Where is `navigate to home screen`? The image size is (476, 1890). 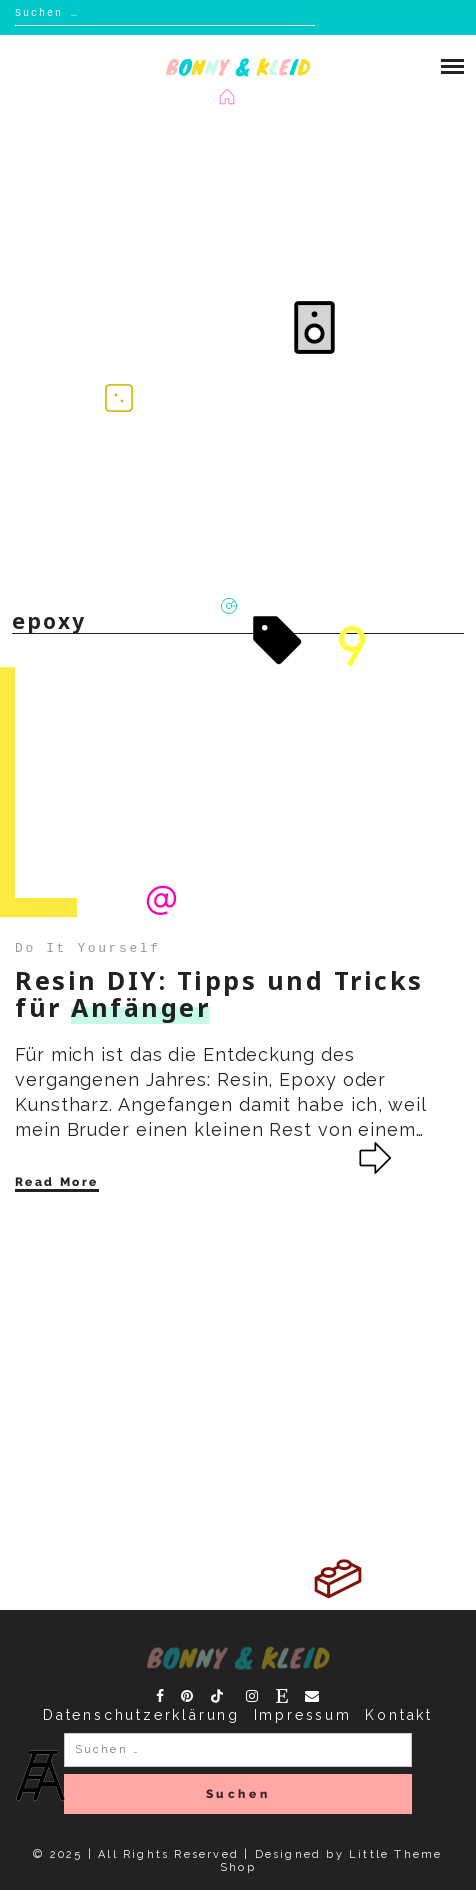 navigate to home screen is located at coordinates (227, 97).